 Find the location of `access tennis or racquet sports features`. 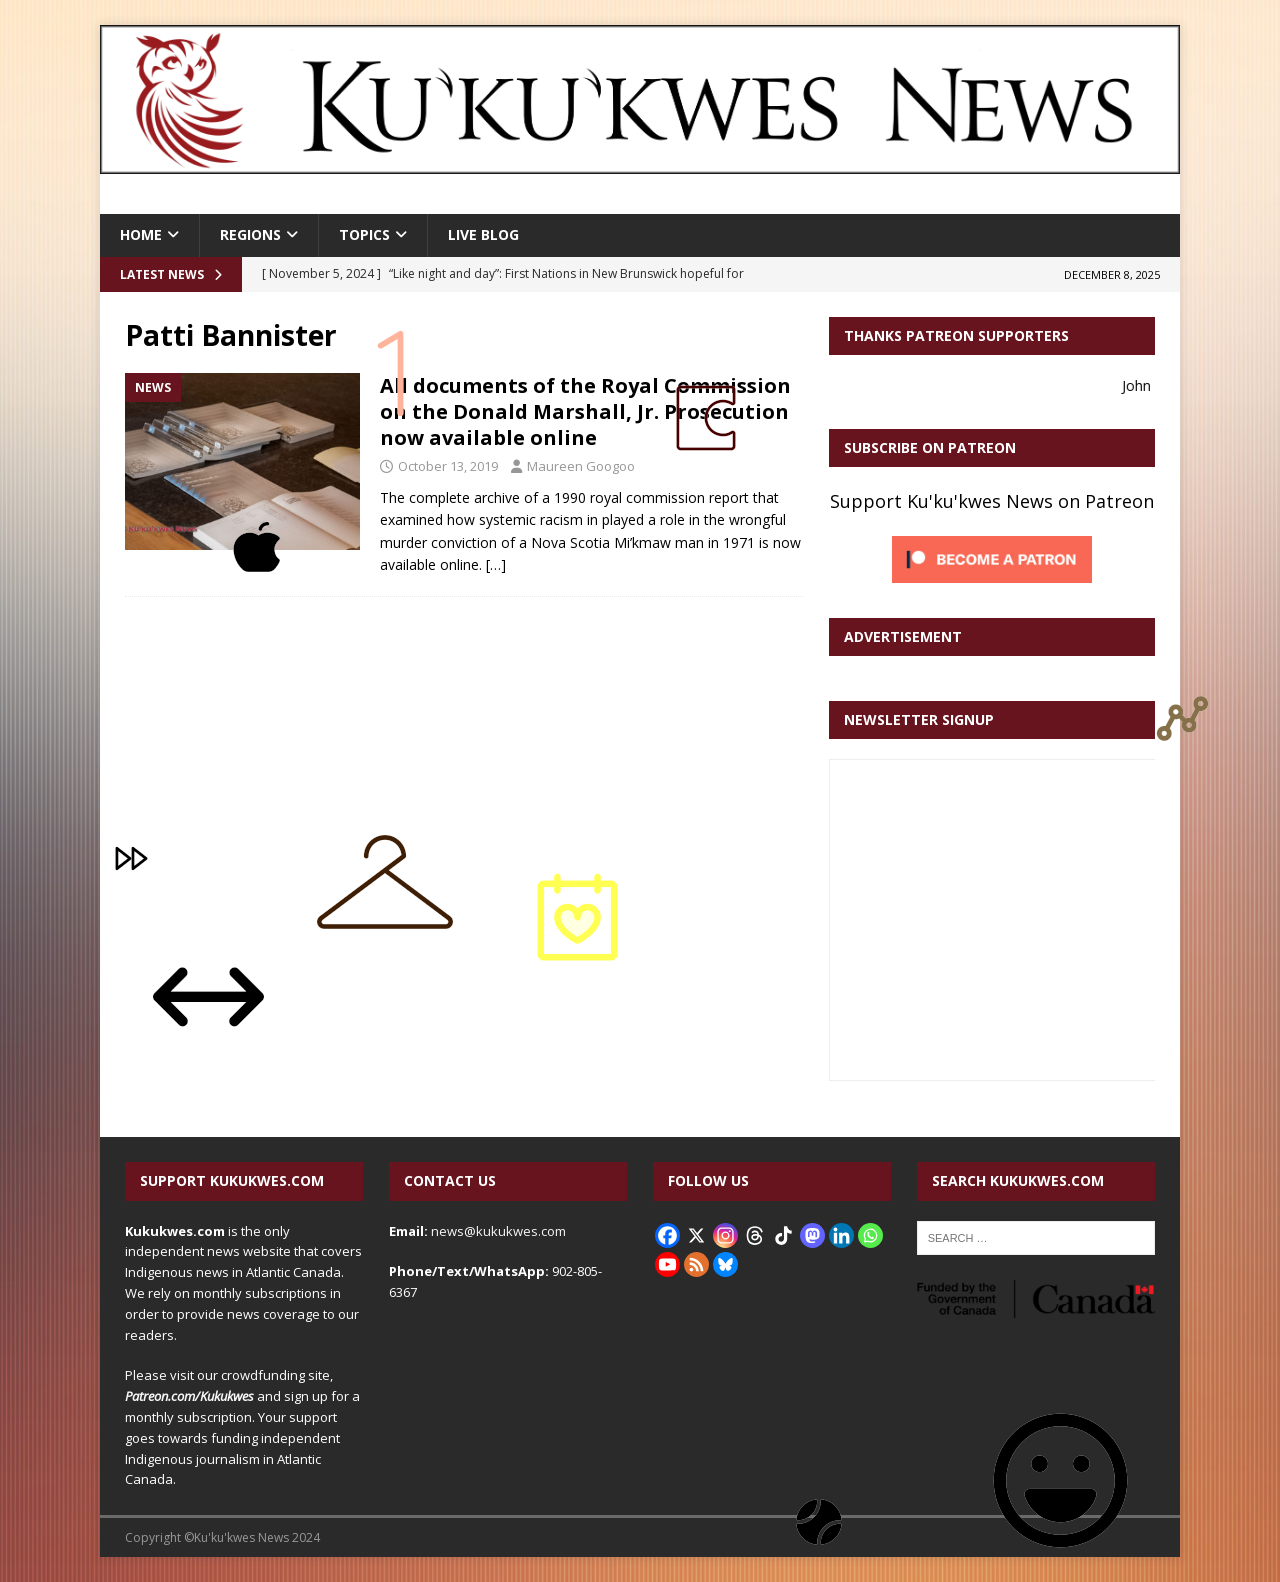

access tennis or racquet sports features is located at coordinates (819, 1522).